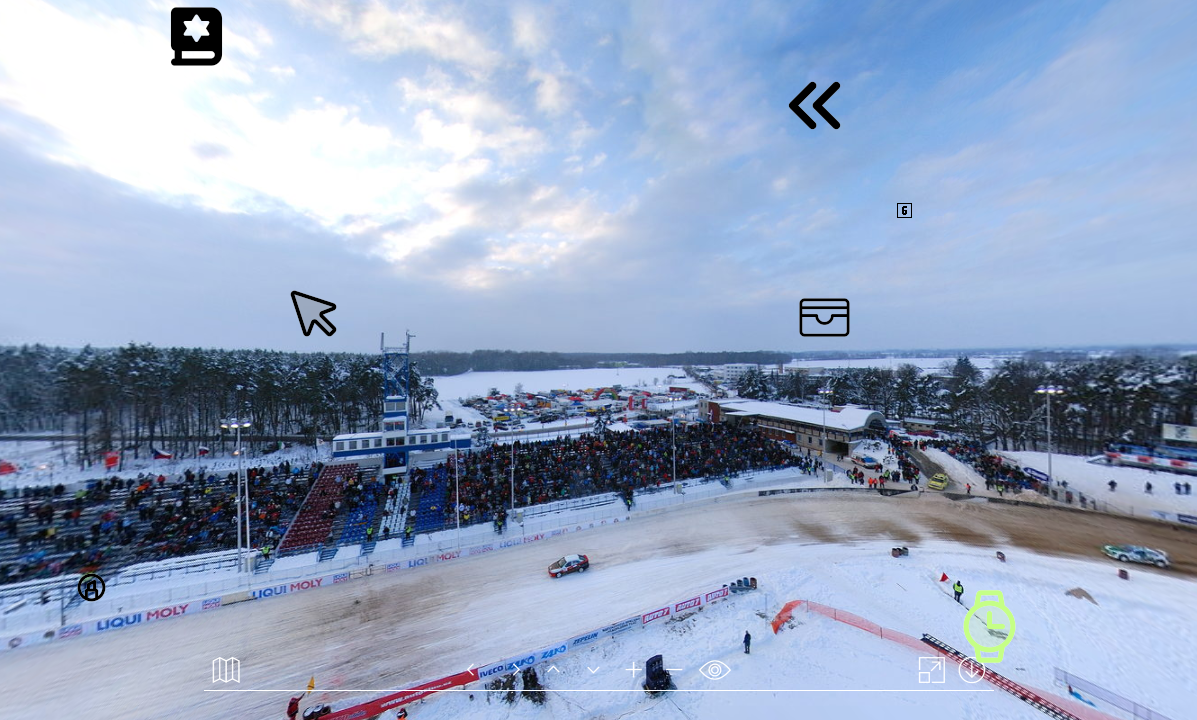  What do you see at coordinates (313, 313) in the screenshot?
I see `mouse cursor pointer` at bounding box center [313, 313].